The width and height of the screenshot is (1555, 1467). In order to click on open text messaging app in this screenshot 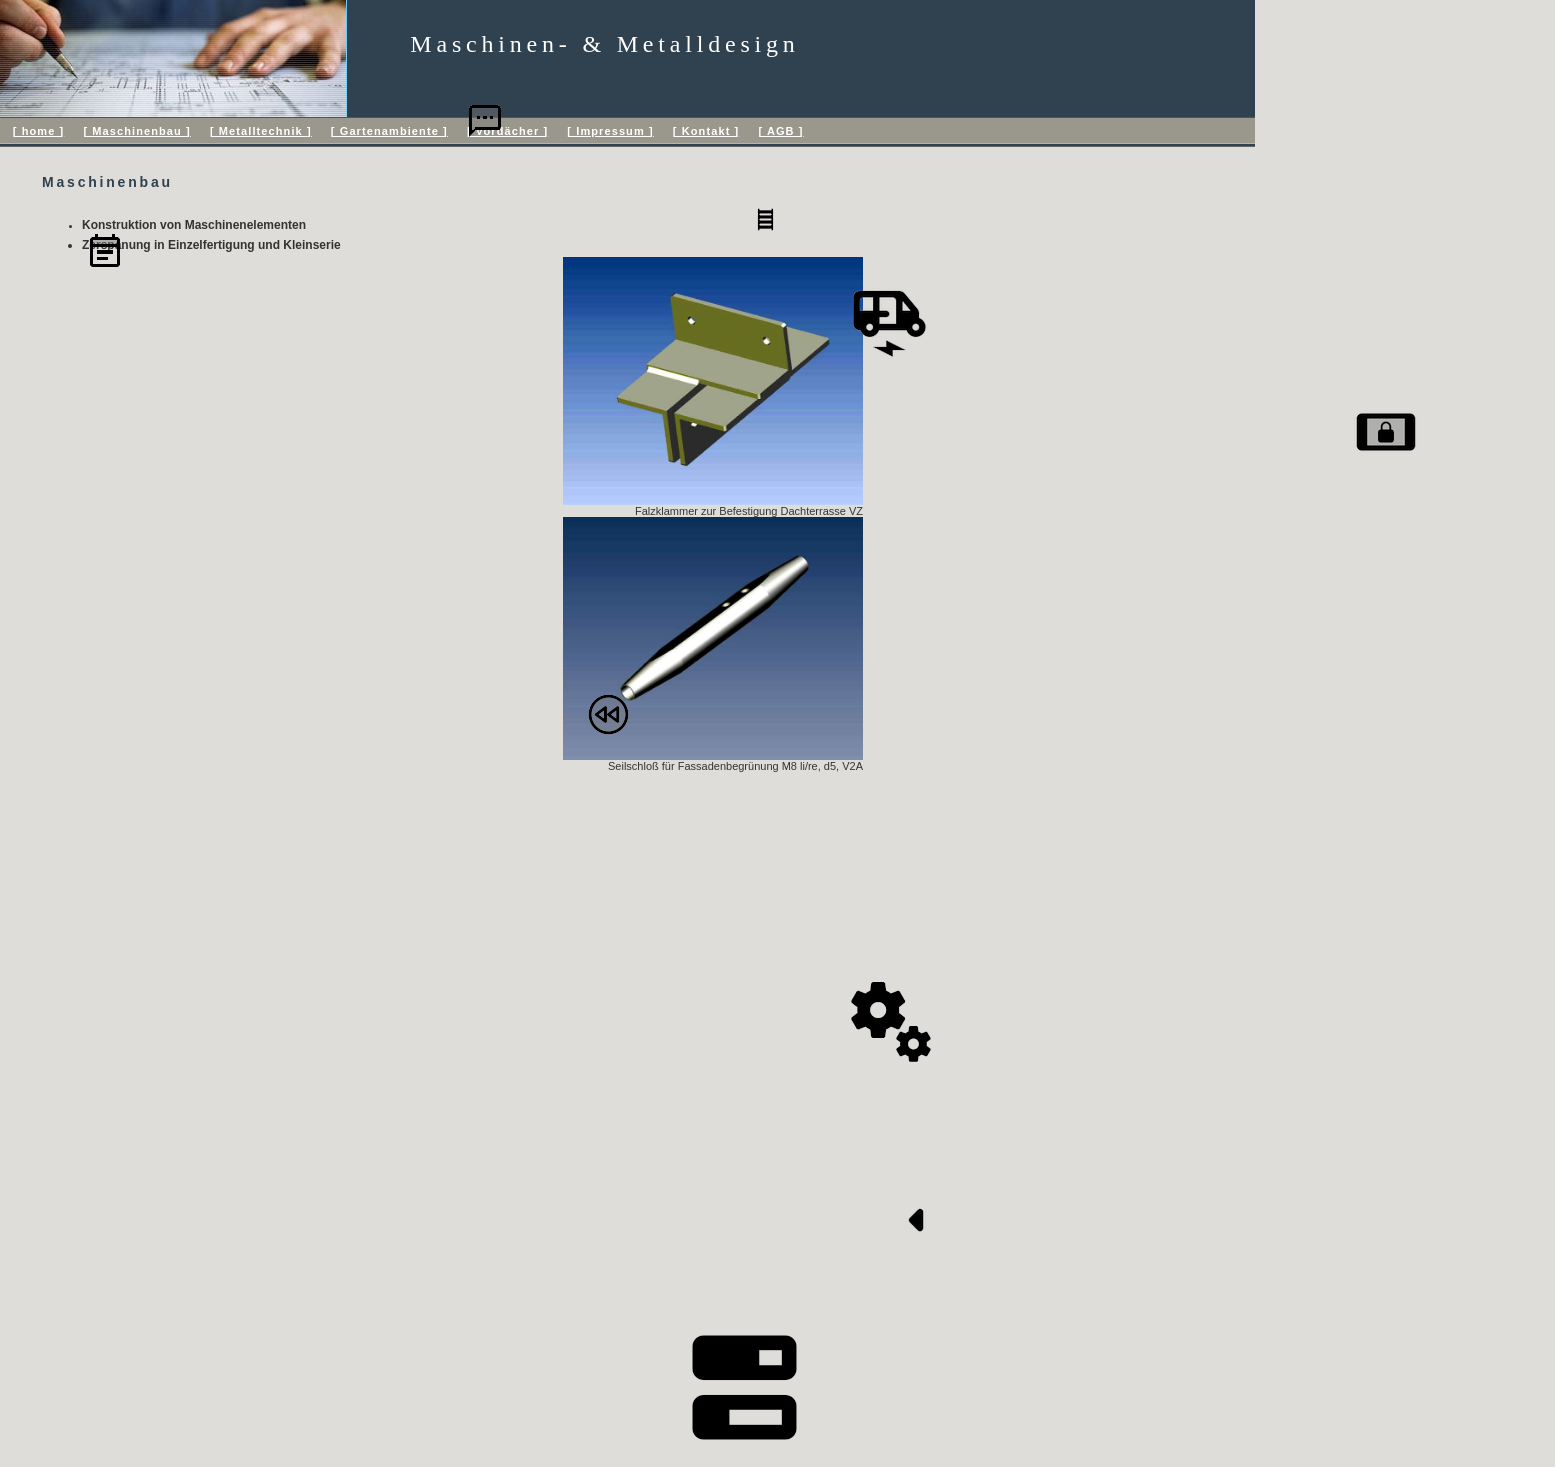, I will do `click(485, 121)`.